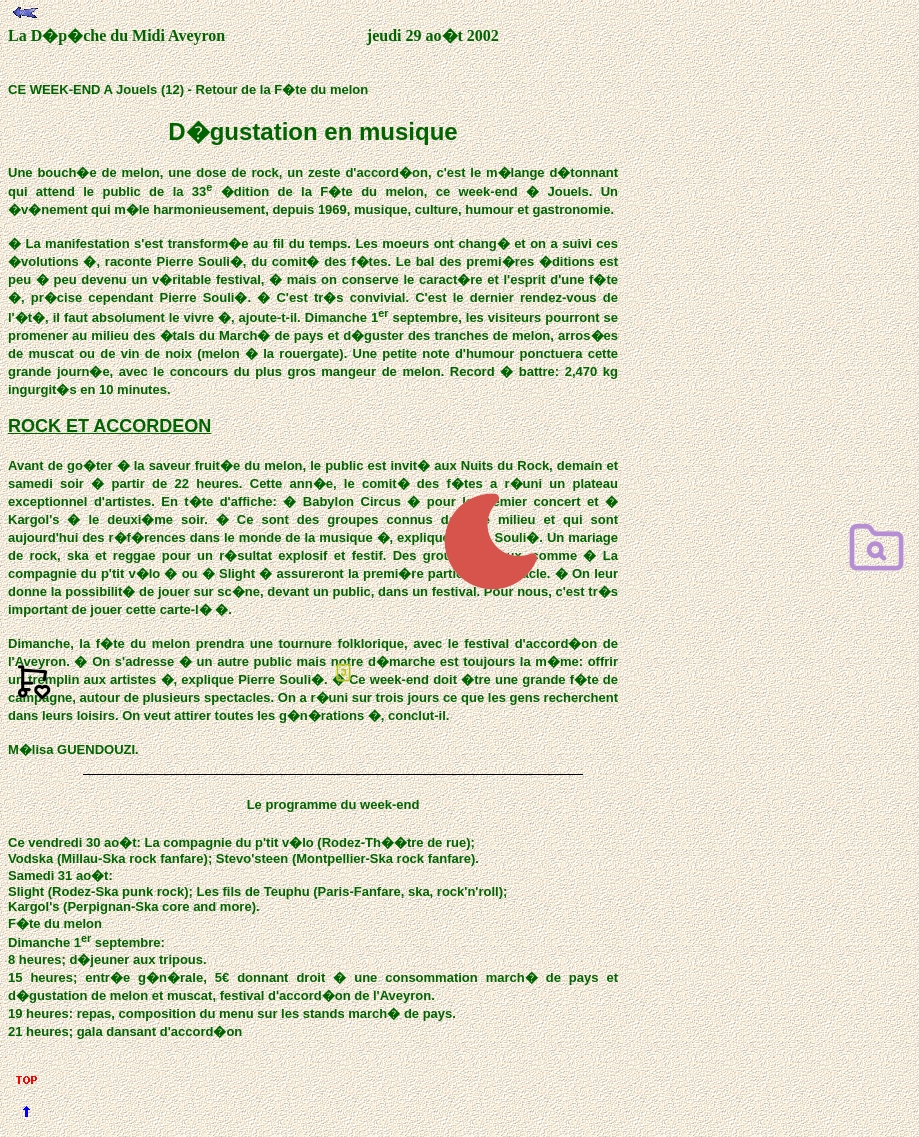  Describe the element at coordinates (876, 548) in the screenshot. I see `search within a folder` at that location.